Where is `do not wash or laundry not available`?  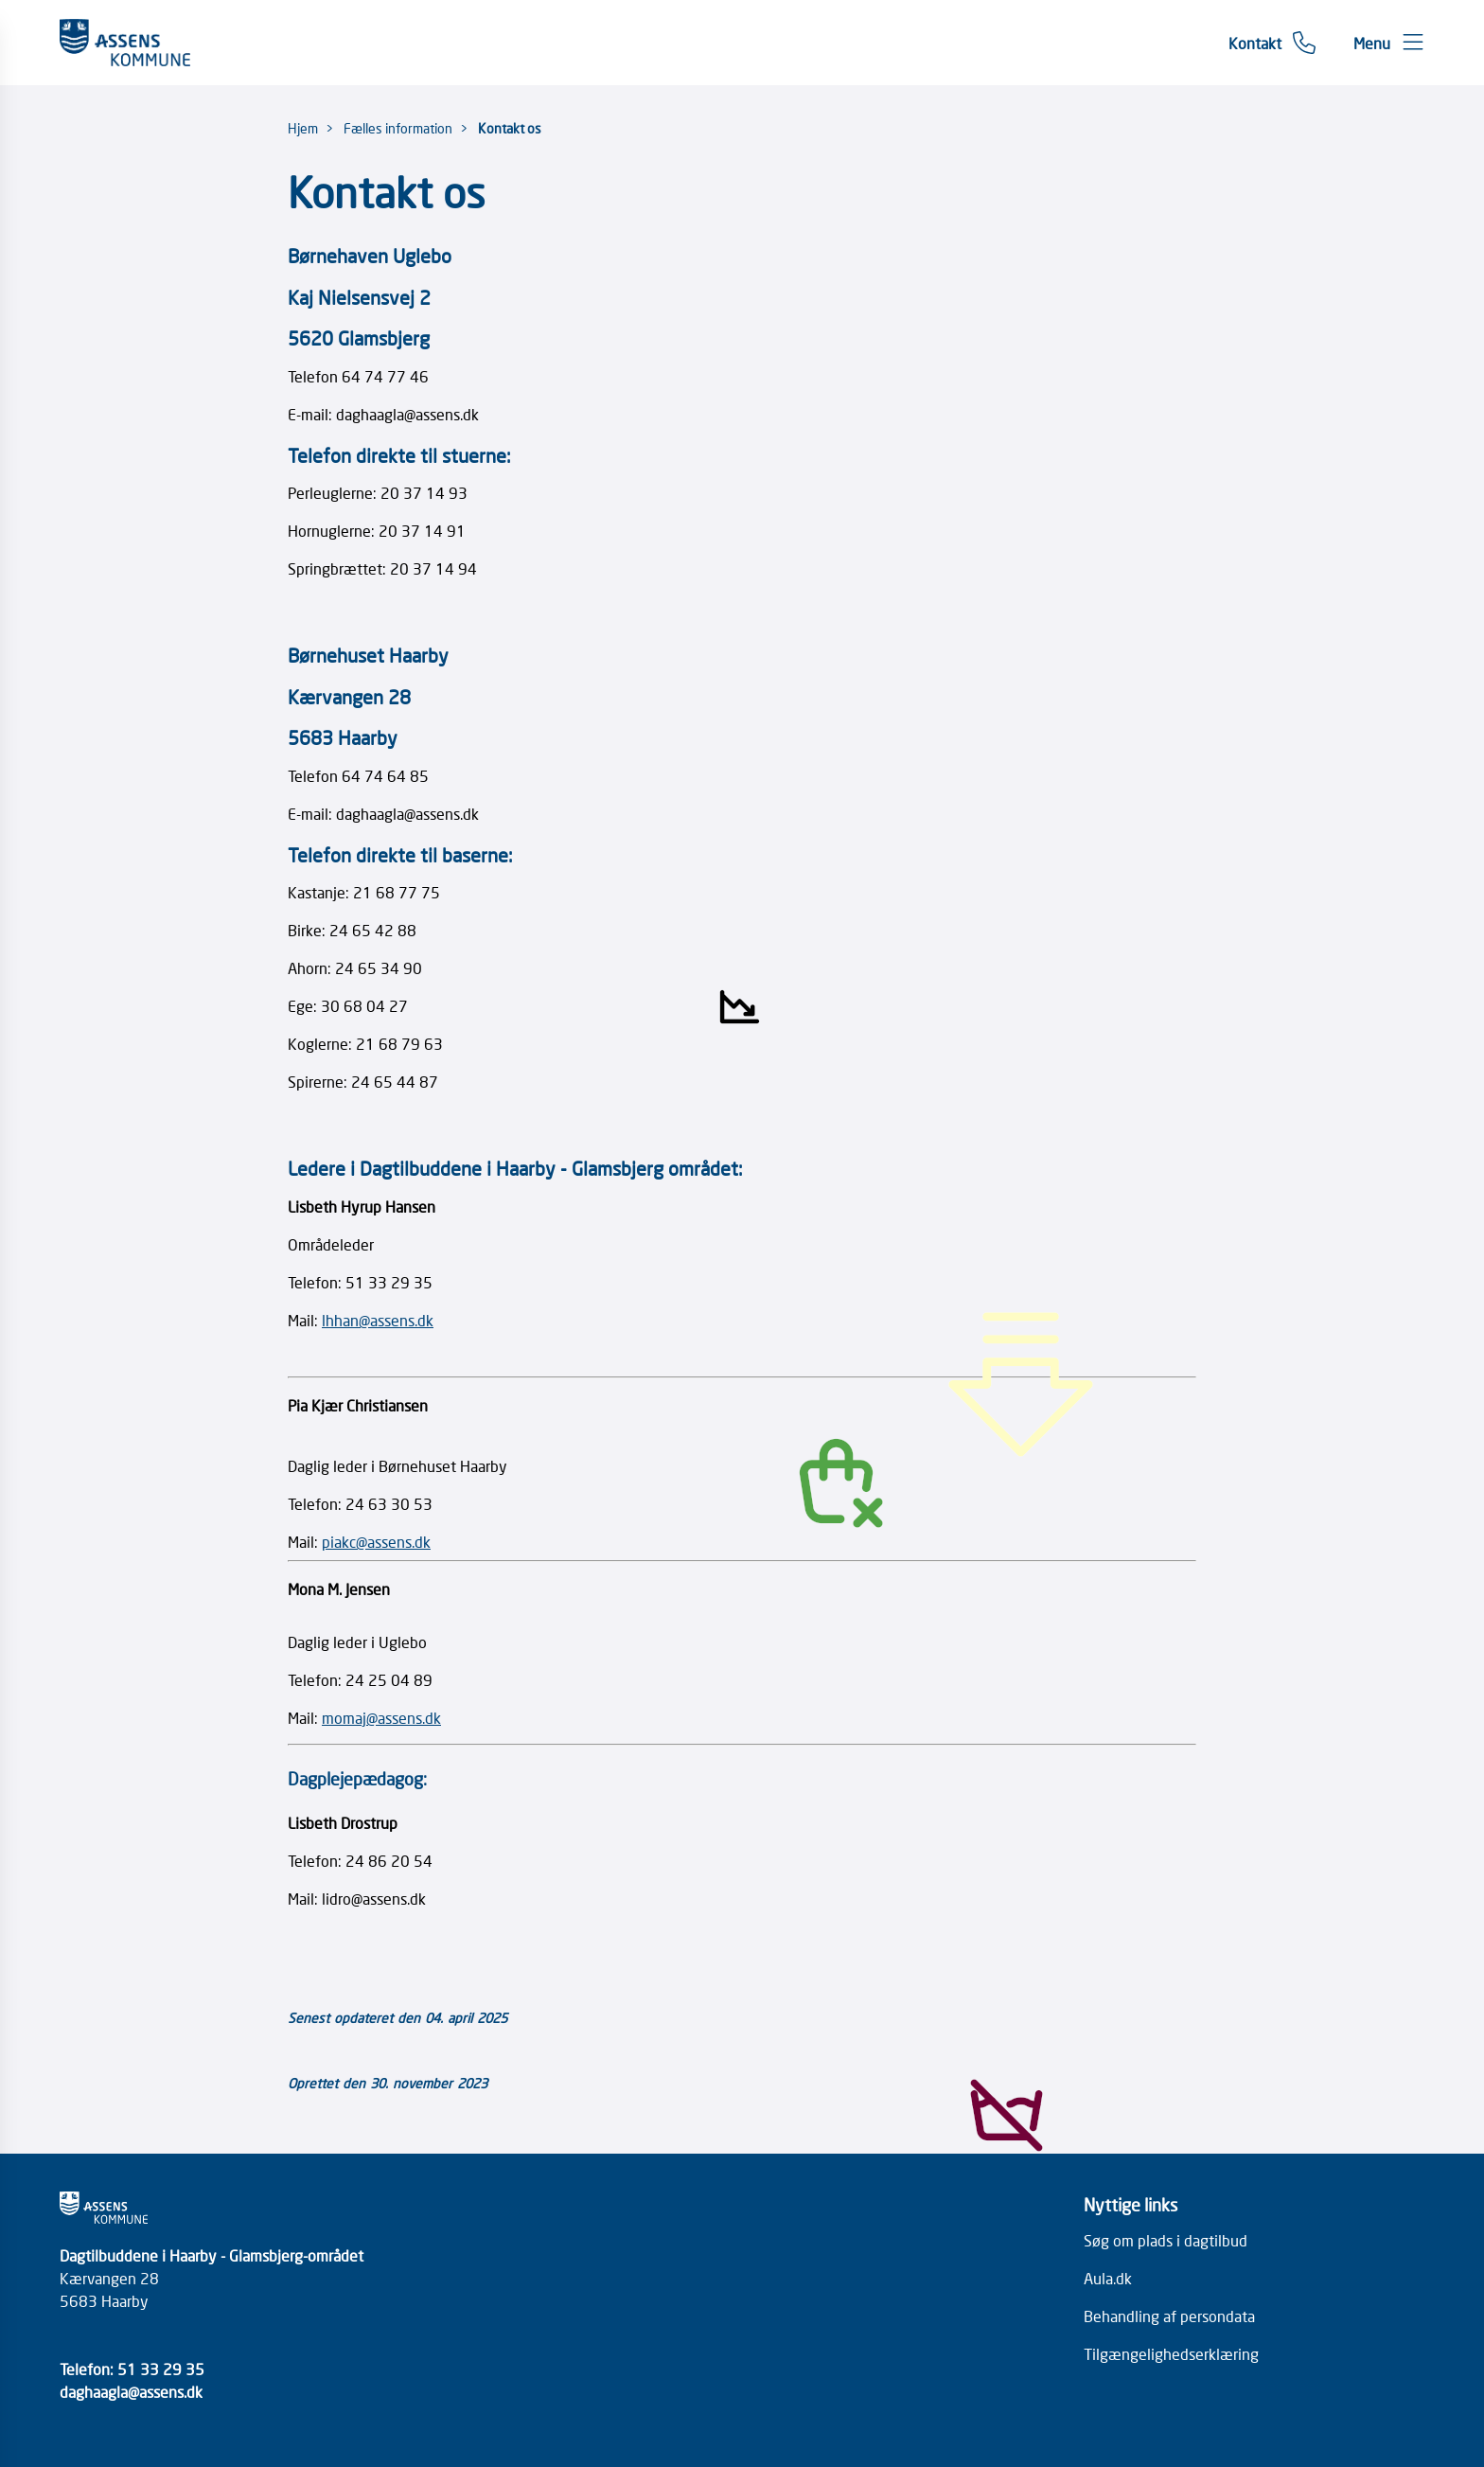 do not wash or laundry not available is located at coordinates (1006, 2115).